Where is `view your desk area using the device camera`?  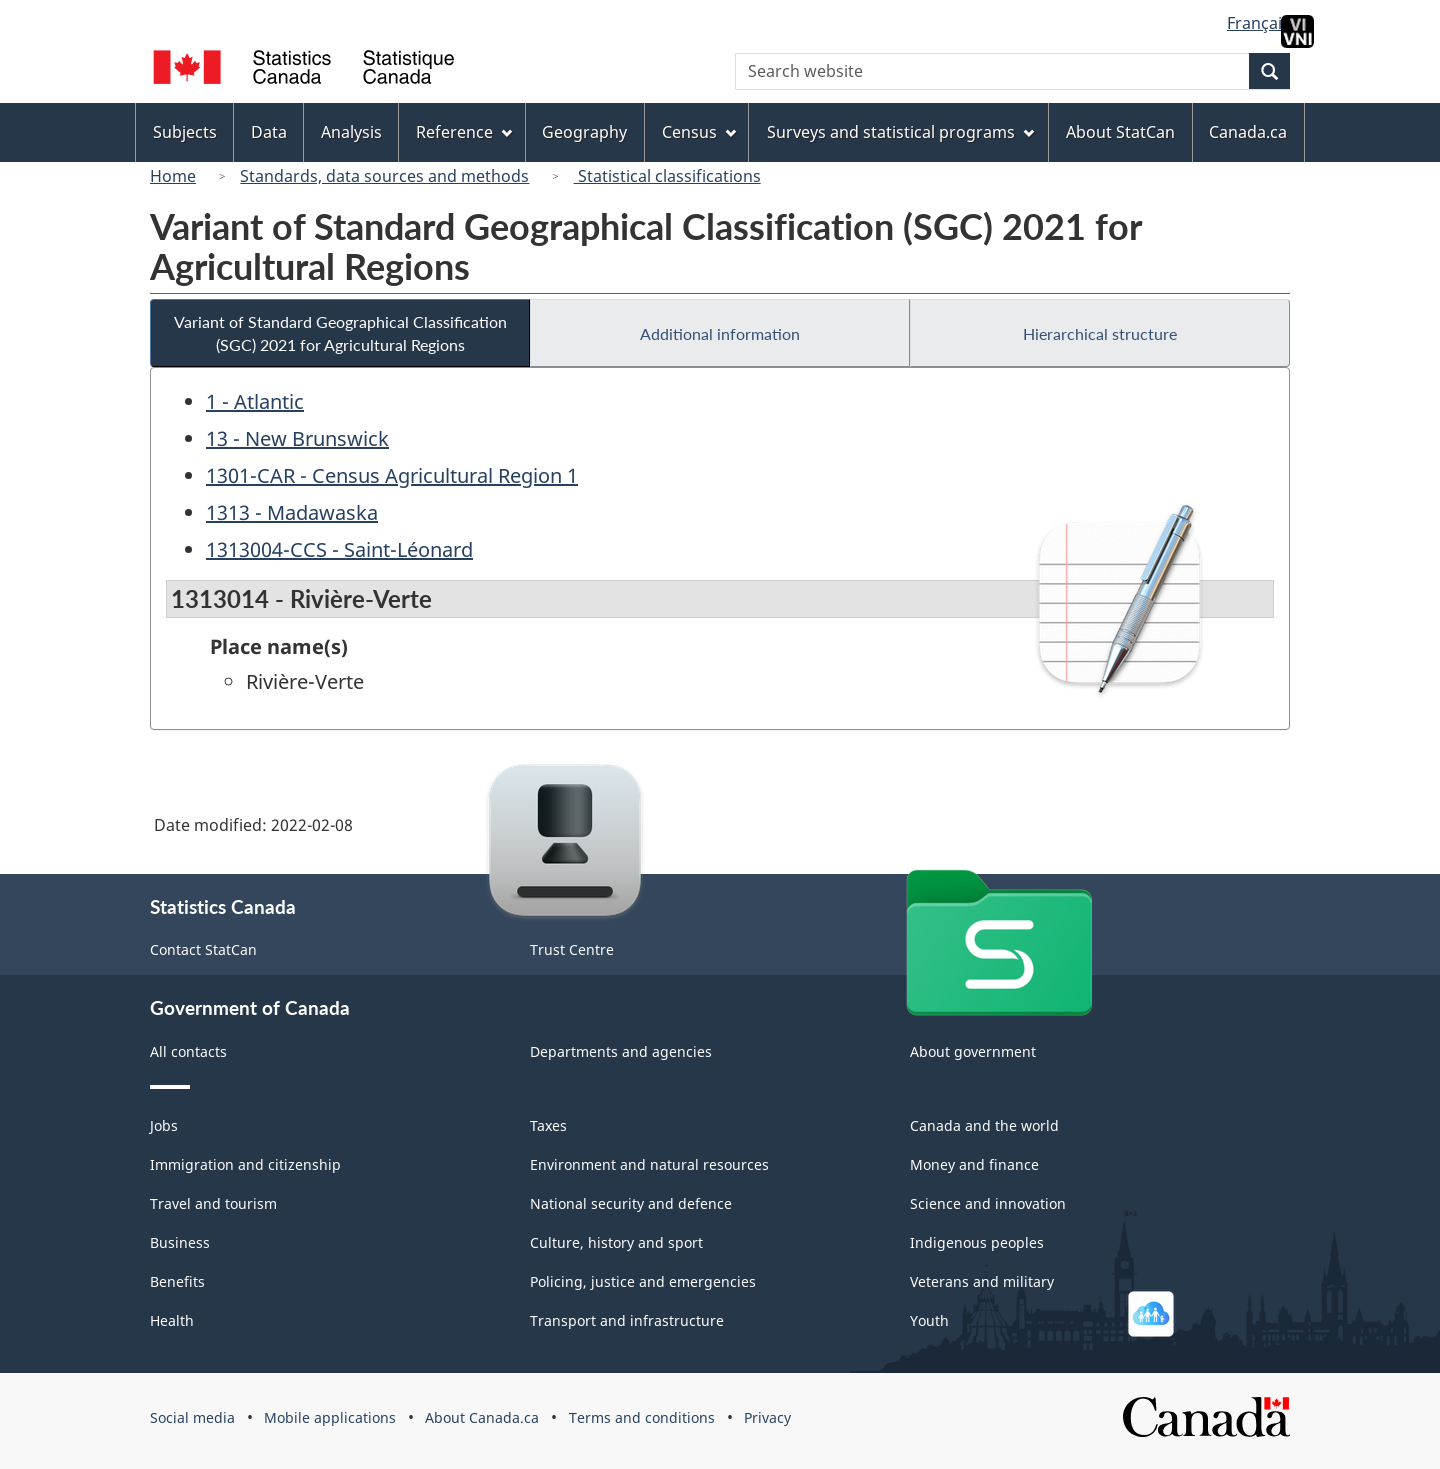 view your desk area using the device camera is located at coordinates (565, 840).